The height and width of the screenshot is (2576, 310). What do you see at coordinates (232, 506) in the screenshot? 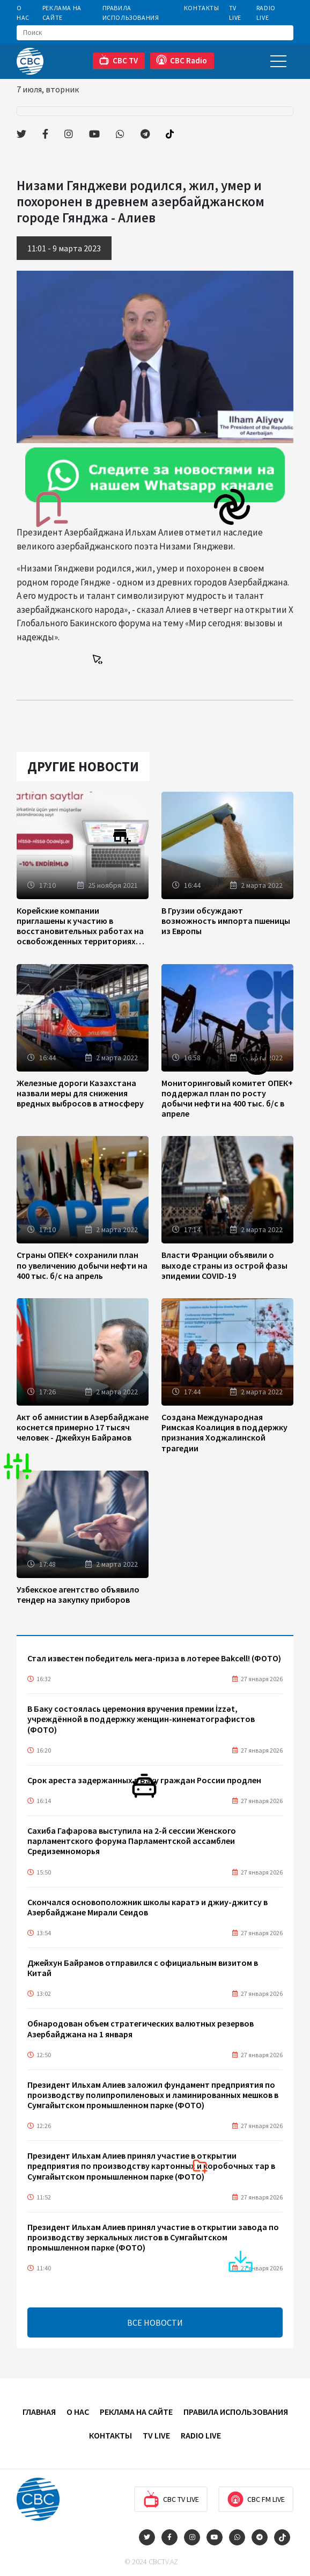
I see `loading or processing content` at bounding box center [232, 506].